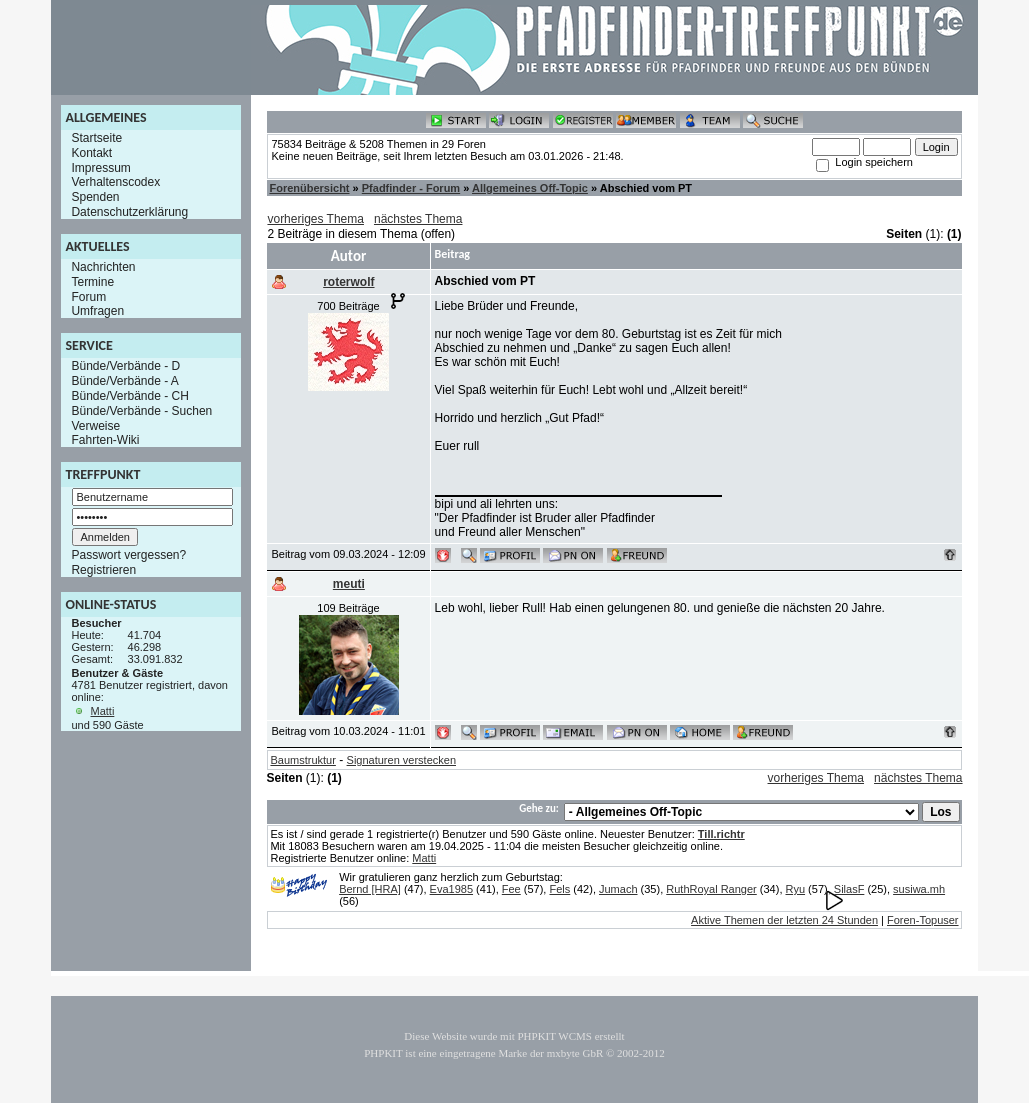 The height and width of the screenshot is (1103, 1029). What do you see at coordinates (834, 900) in the screenshot?
I see `start playing media` at bounding box center [834, 900].